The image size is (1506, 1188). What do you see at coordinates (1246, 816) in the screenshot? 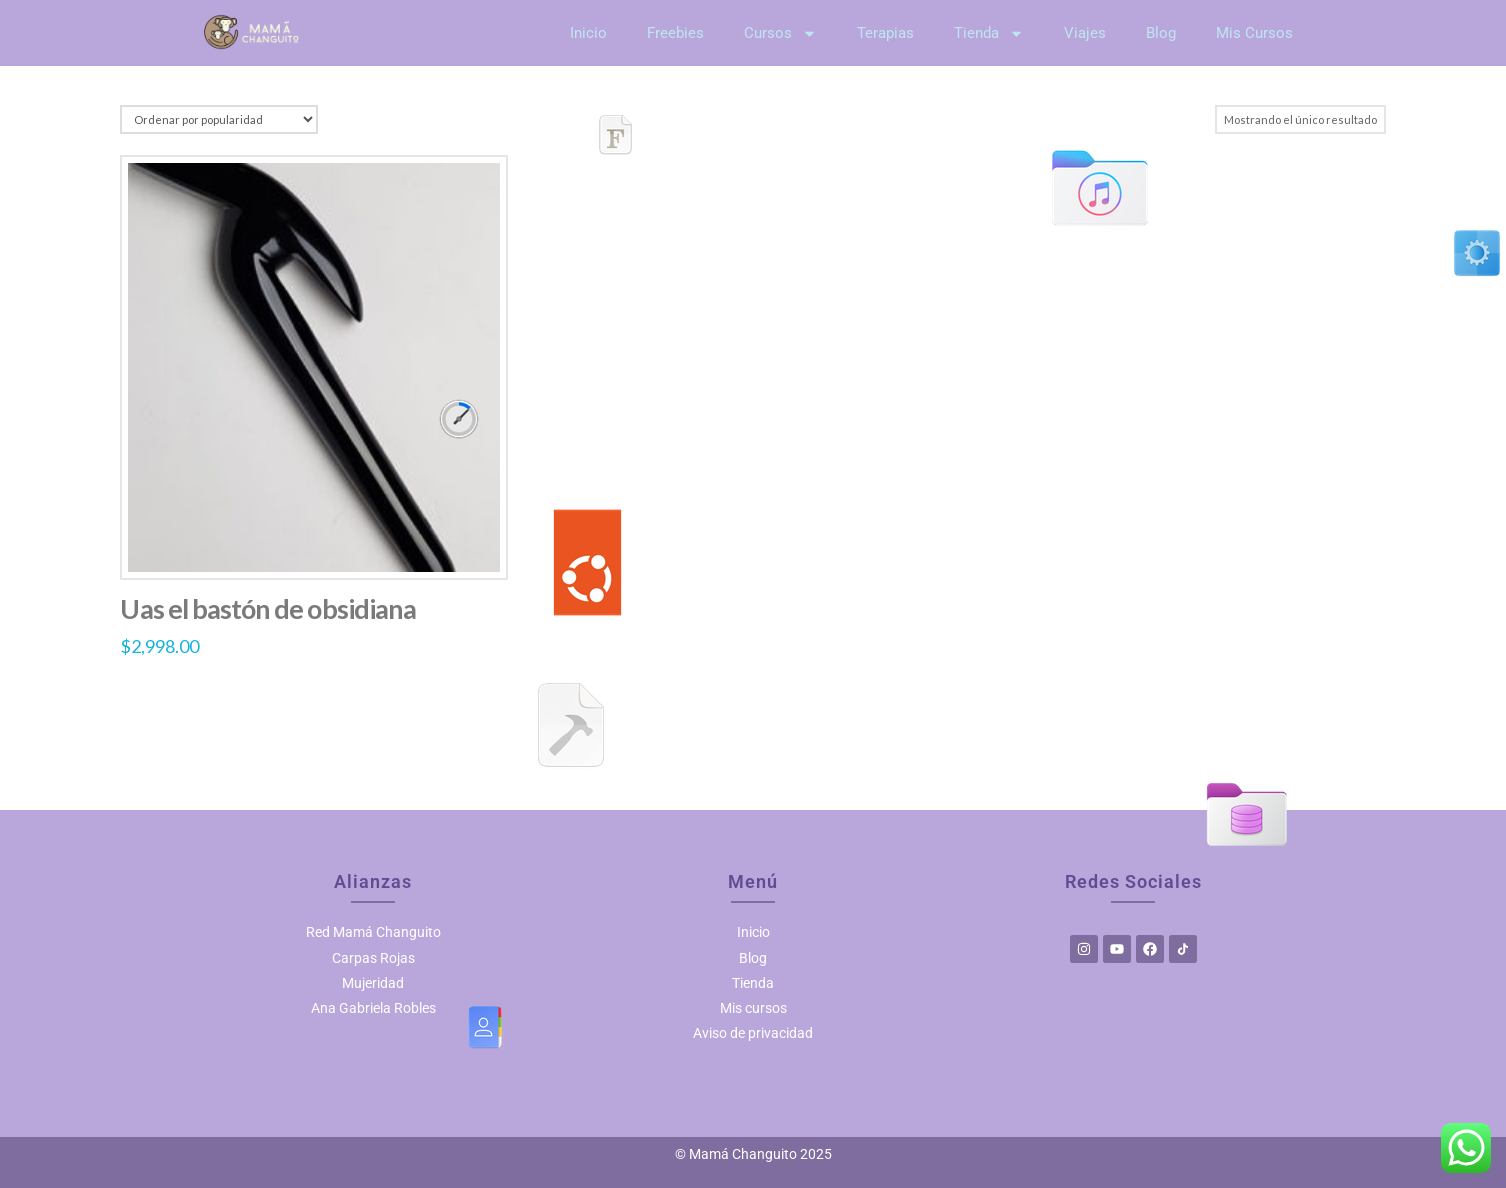
I see `open folder containing LibreOffice Base database files` at bounding box center [1246, 816].